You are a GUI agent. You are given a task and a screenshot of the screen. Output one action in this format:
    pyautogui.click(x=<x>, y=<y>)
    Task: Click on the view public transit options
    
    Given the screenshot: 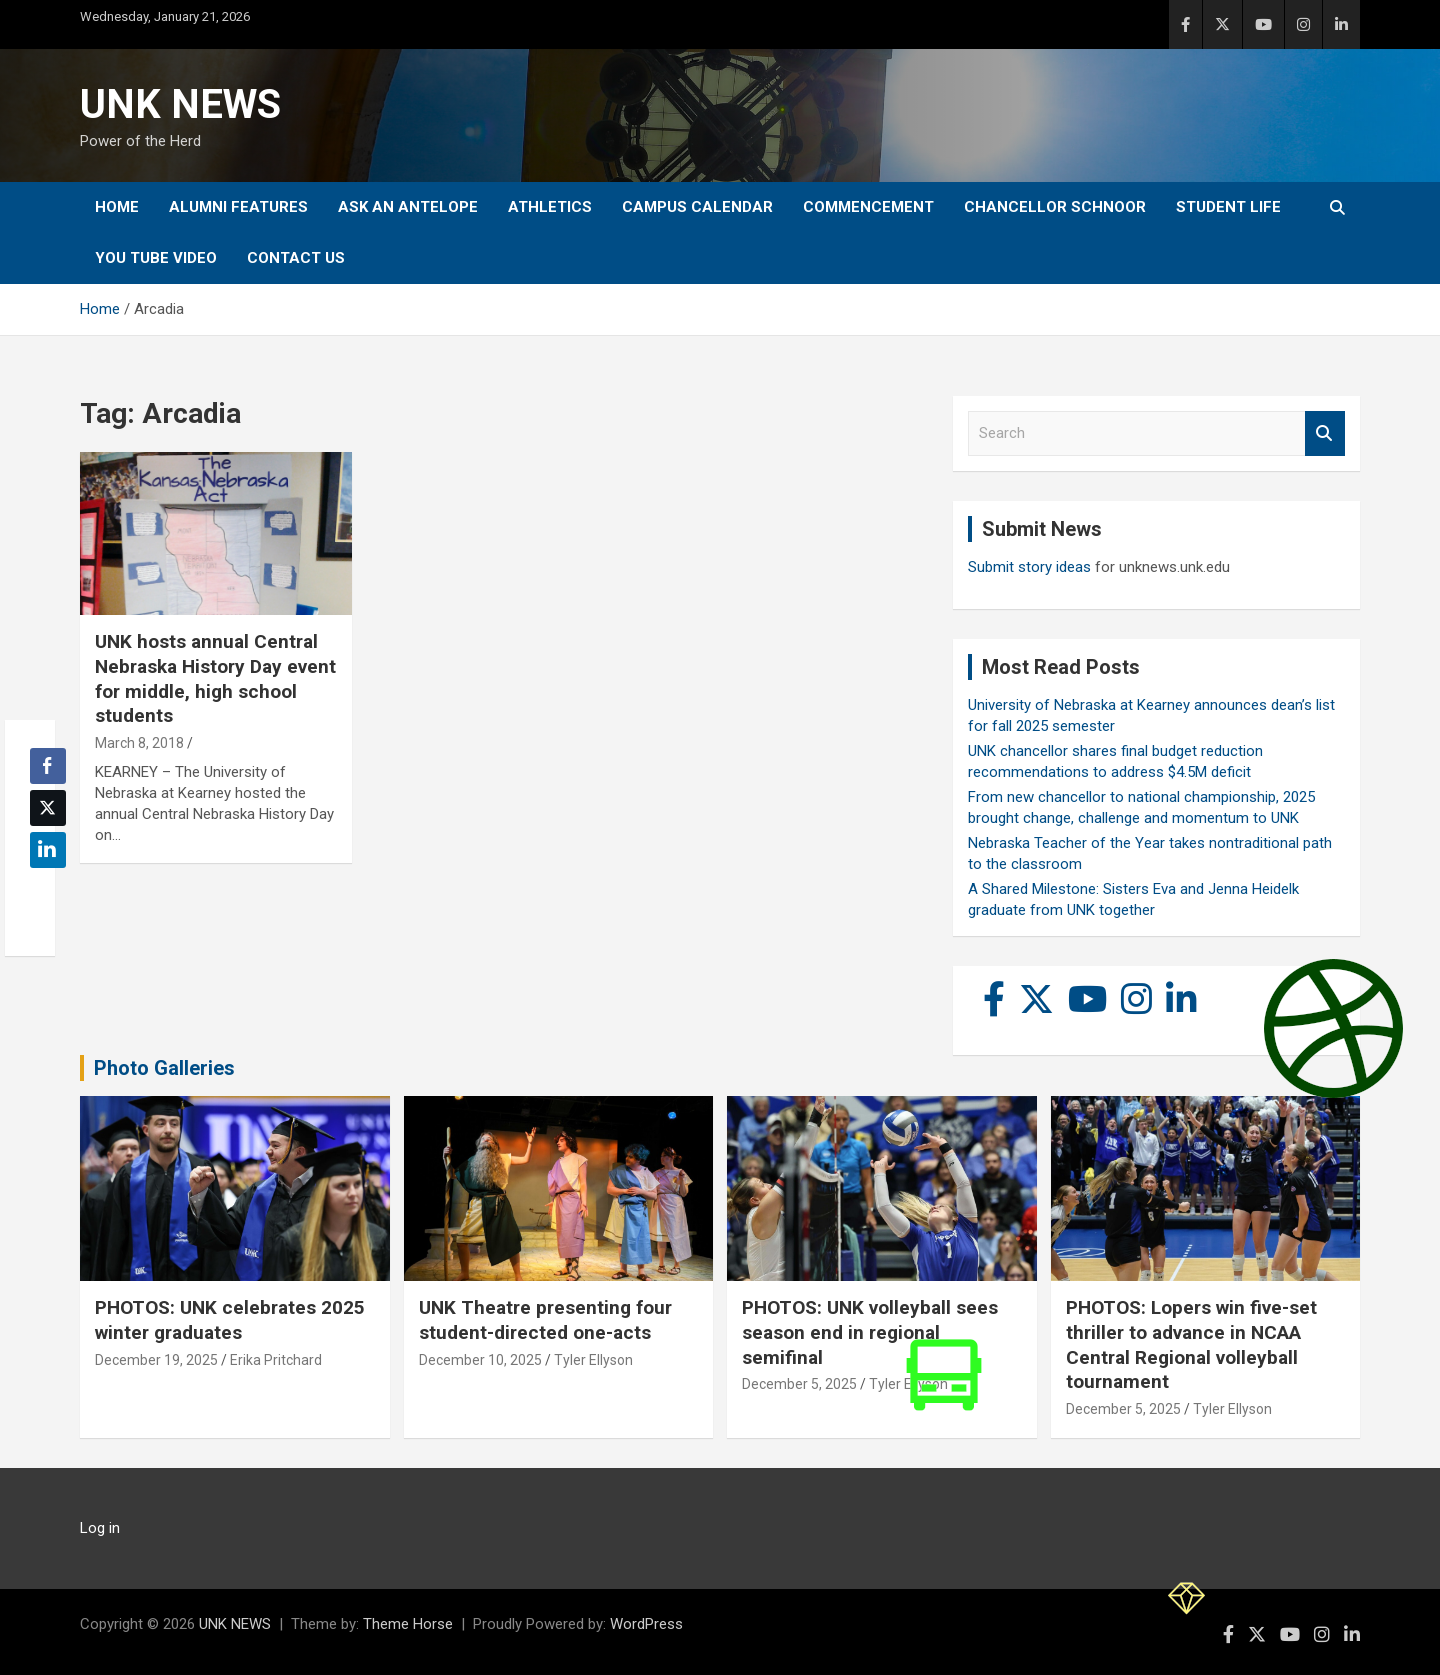 What is the action you would take?
    pyautogui.click(x=944, y=1373)
    